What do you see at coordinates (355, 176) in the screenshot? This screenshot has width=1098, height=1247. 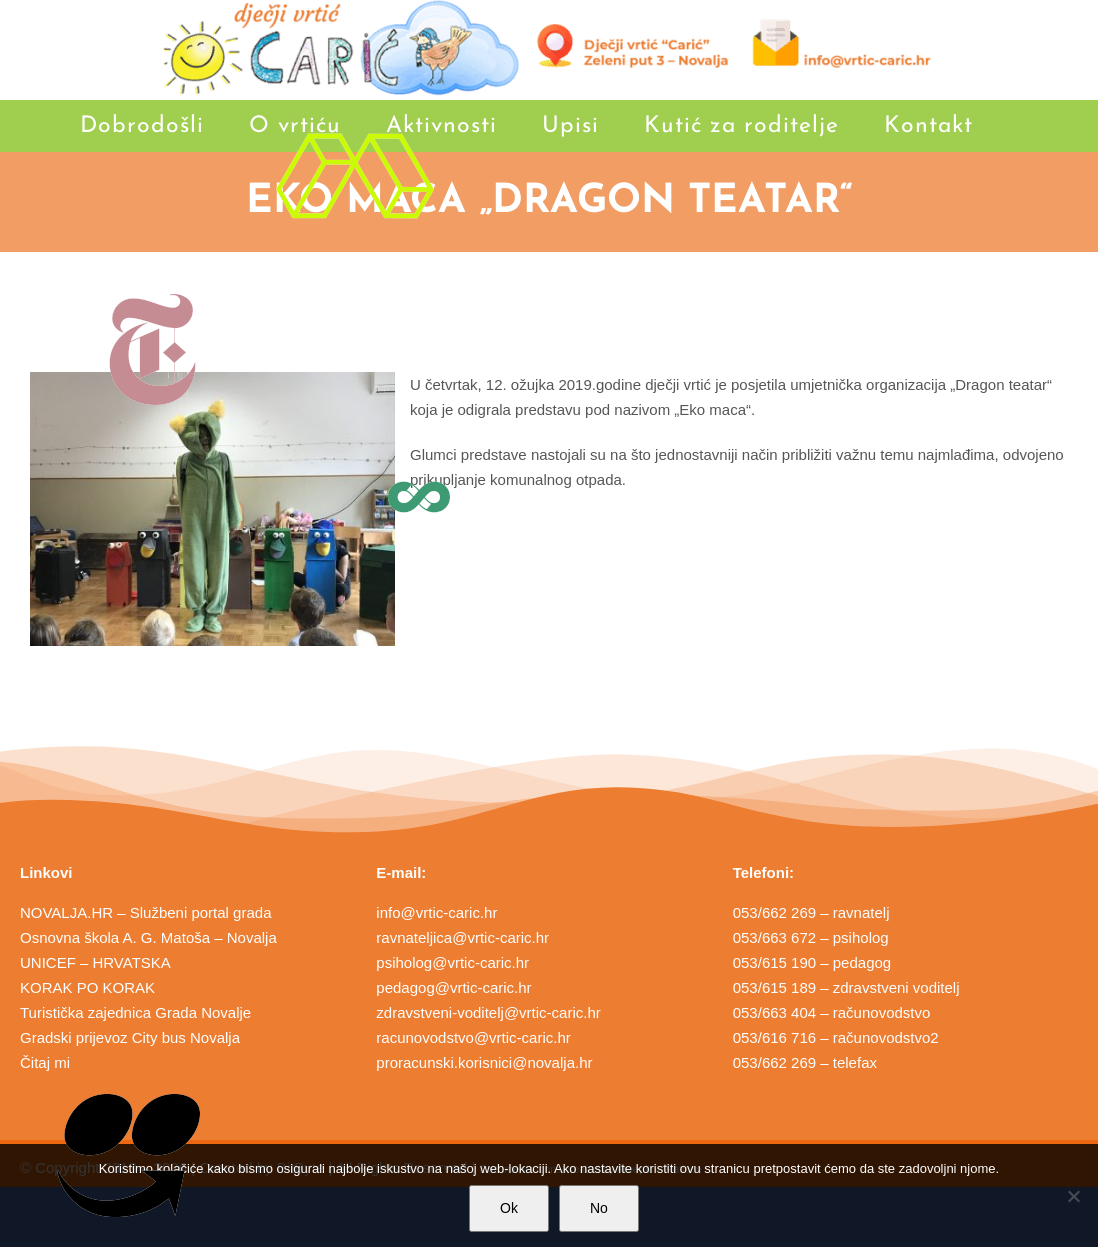 I see `Modal cloud platform logo` at bounding box center [355, 176].